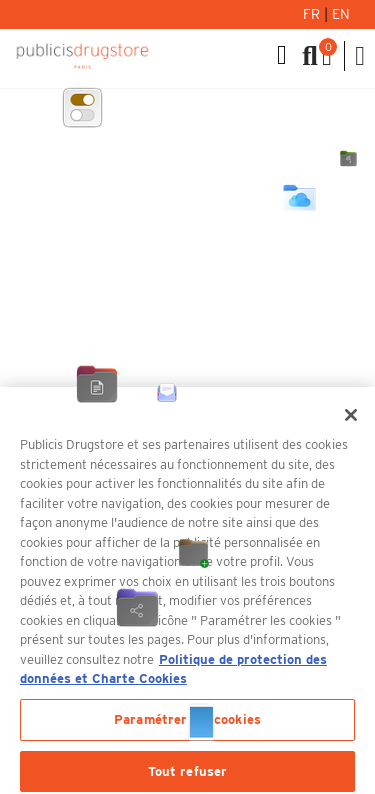 The height and width of the screenshot is (794, 375). Describe the element at coordinates (193, 552) in the screenshot. I see `create a new folder` at that location.